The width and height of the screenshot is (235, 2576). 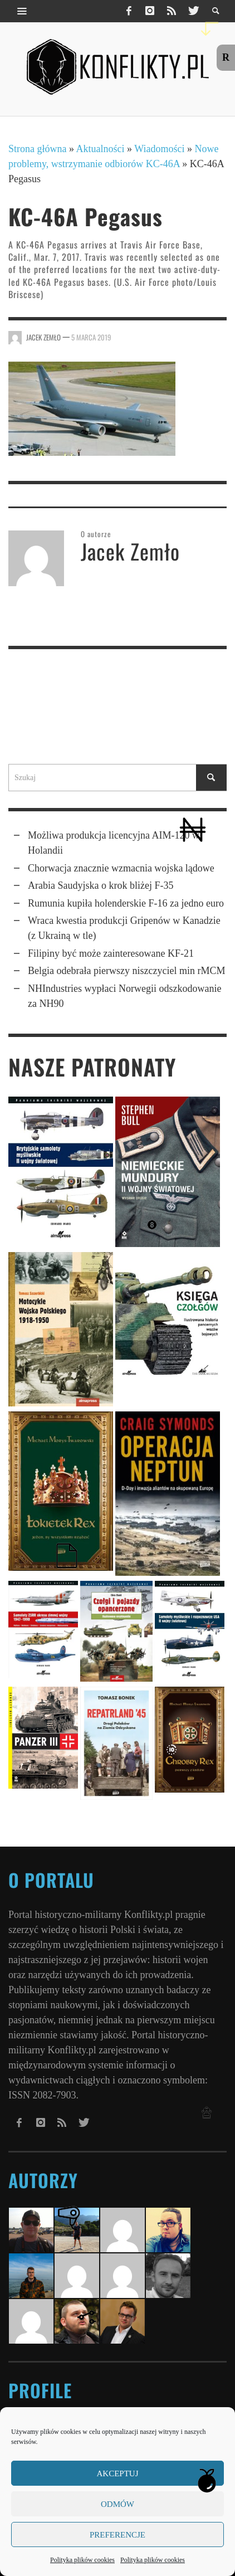 I want to click on view or open a document, so click(x=67, y=1556).